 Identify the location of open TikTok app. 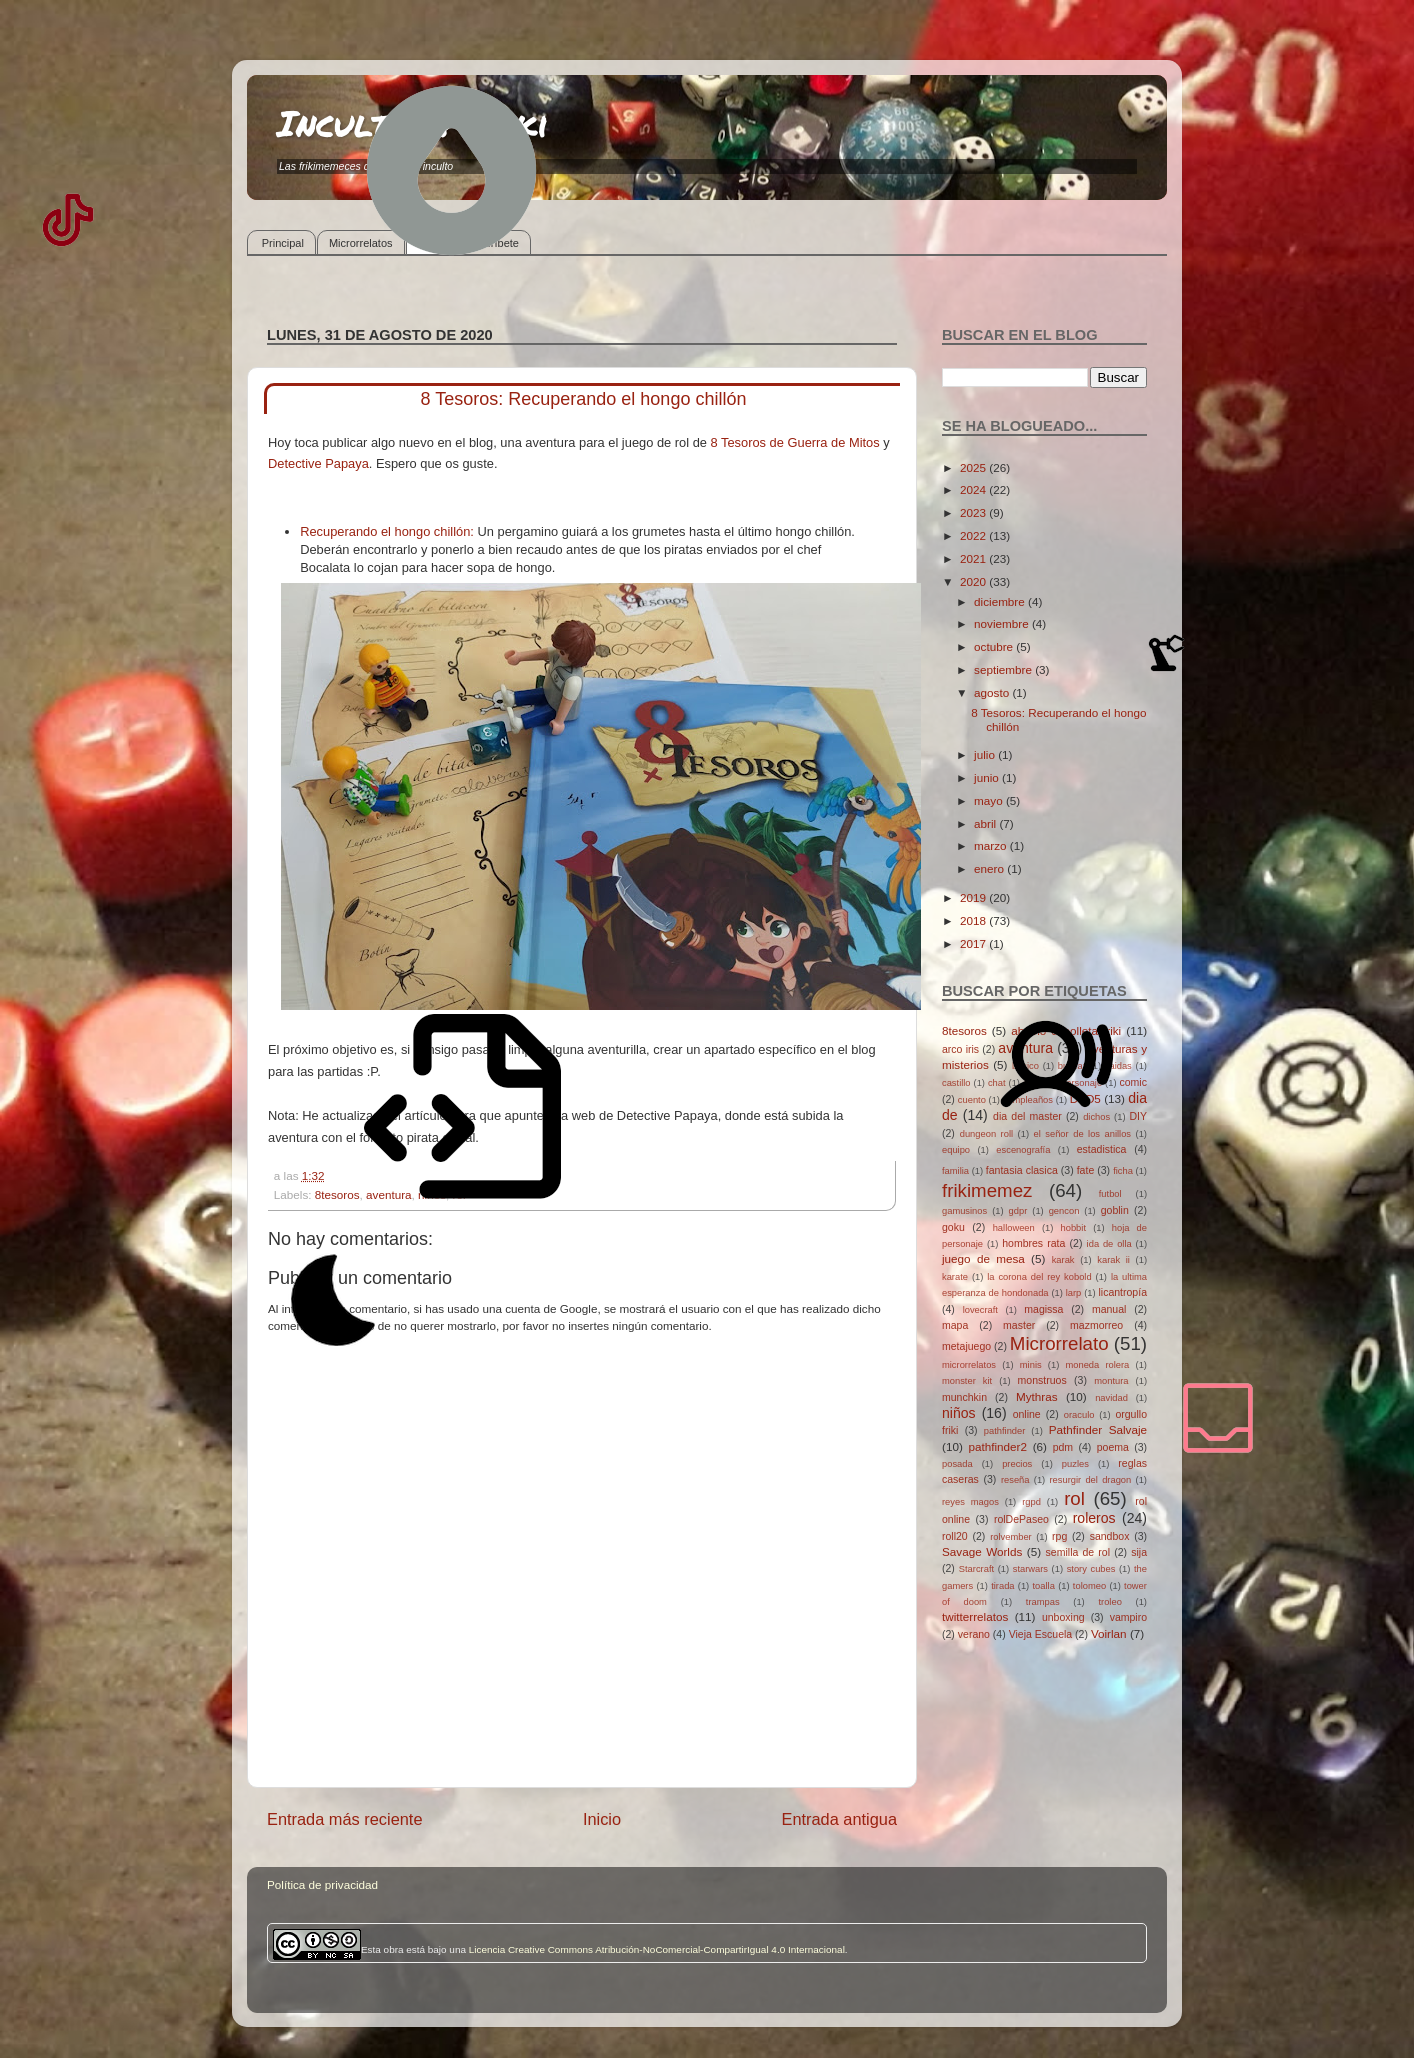
(68, 221).